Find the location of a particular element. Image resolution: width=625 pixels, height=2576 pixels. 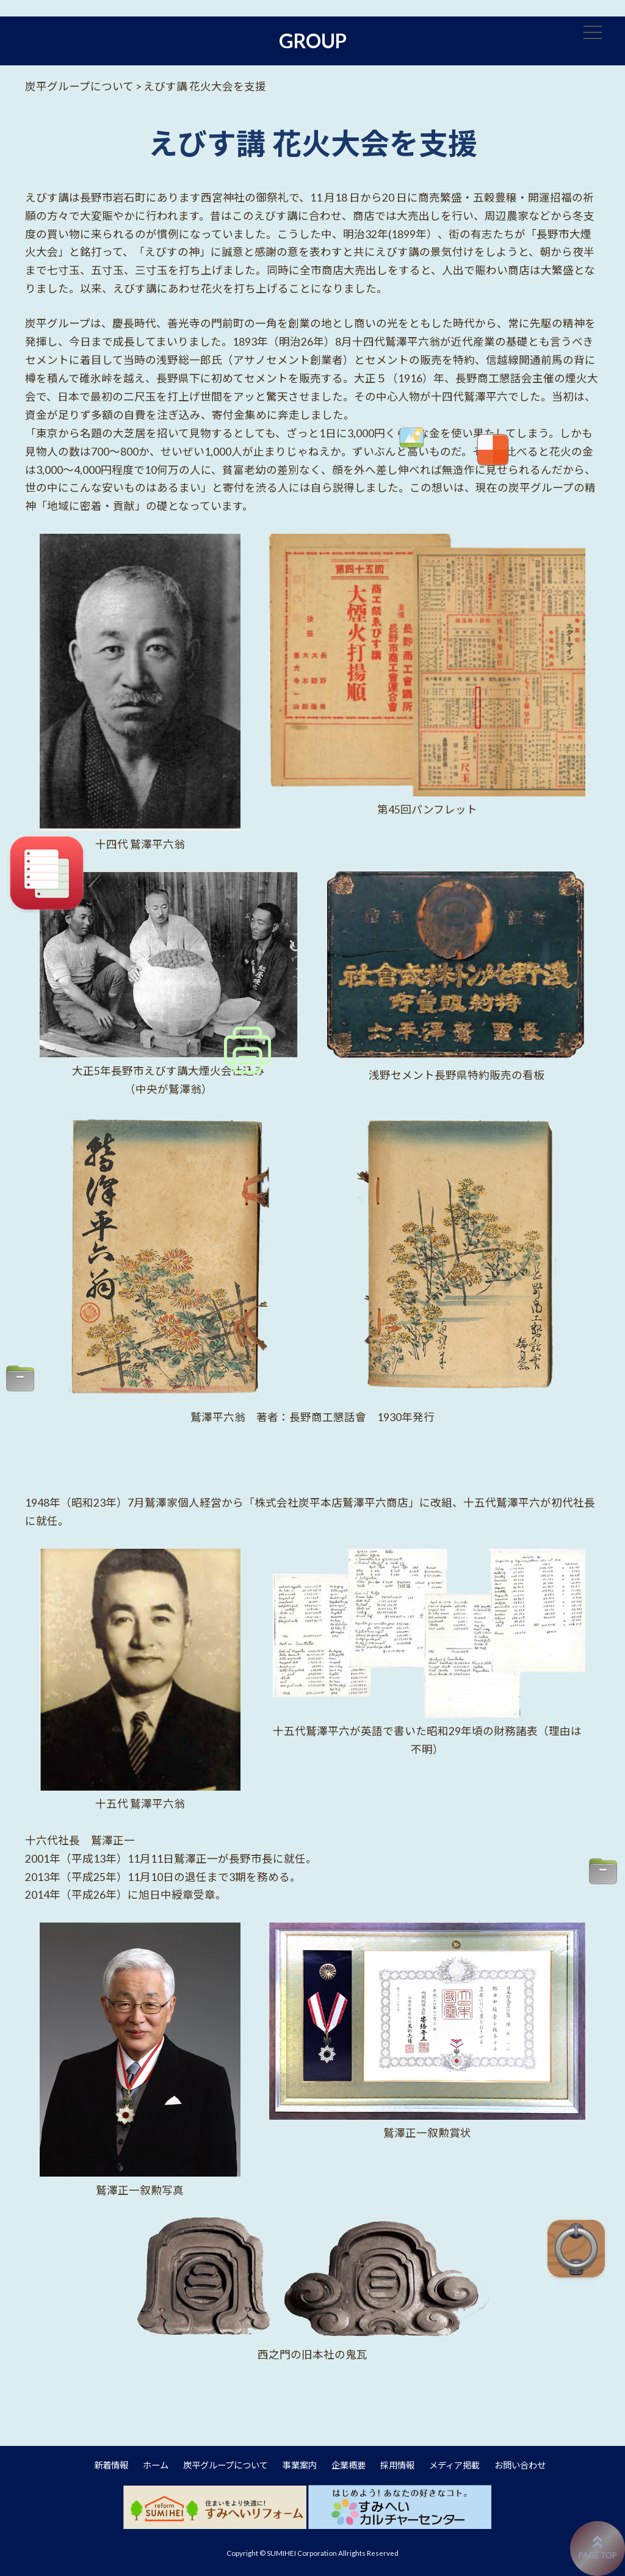

open DoorKnocker app is located at coordinates (576, 2249).